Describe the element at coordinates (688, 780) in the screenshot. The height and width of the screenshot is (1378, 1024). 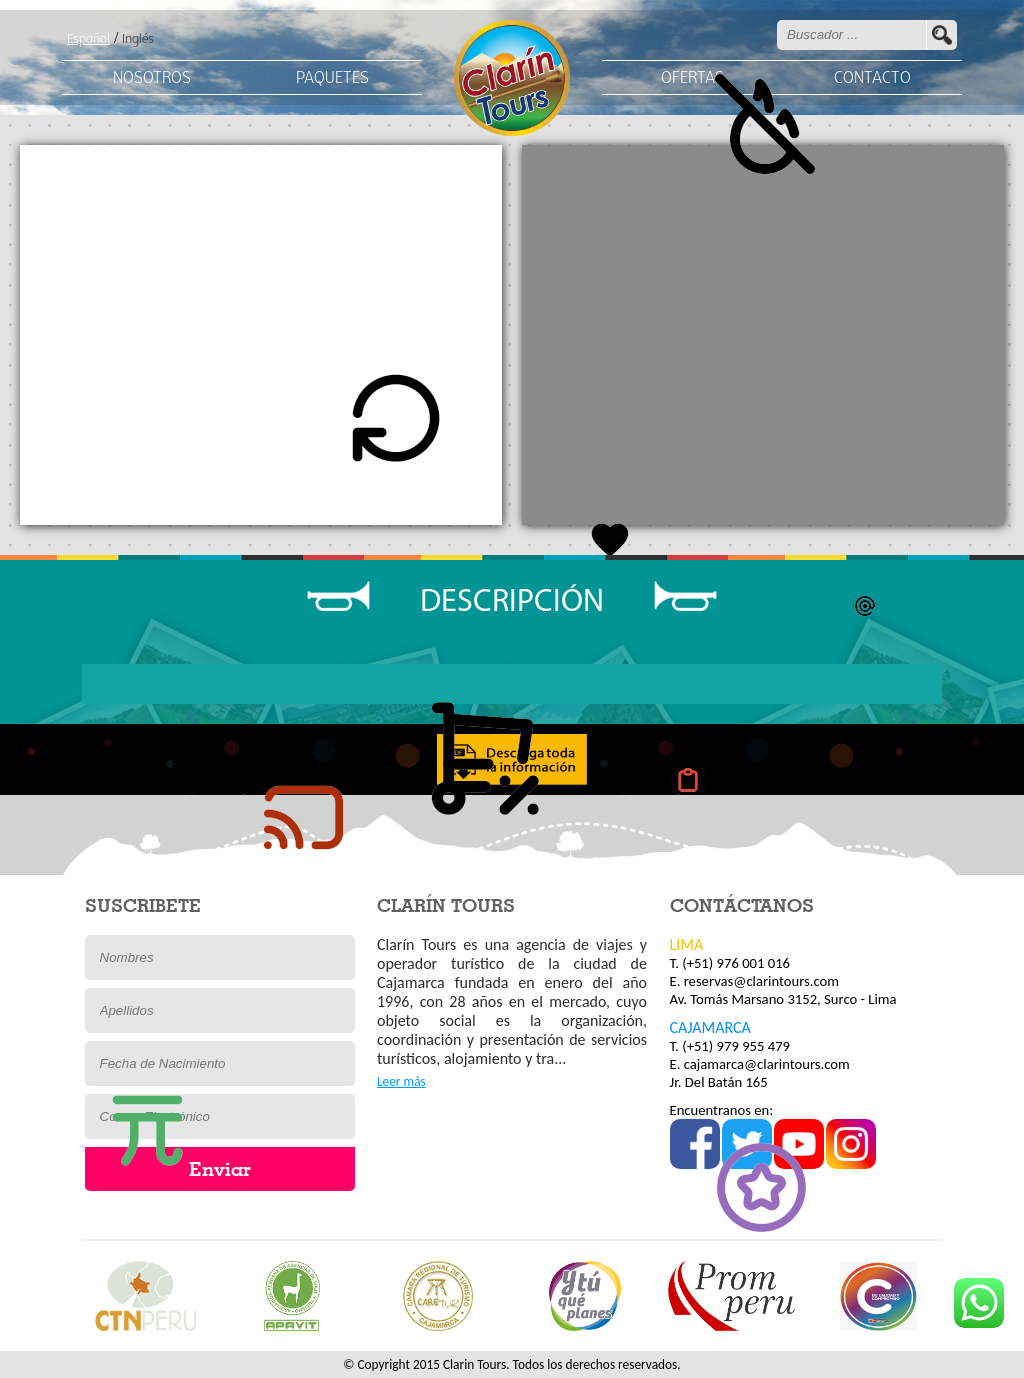
I see `copy to clipboard` at that location.